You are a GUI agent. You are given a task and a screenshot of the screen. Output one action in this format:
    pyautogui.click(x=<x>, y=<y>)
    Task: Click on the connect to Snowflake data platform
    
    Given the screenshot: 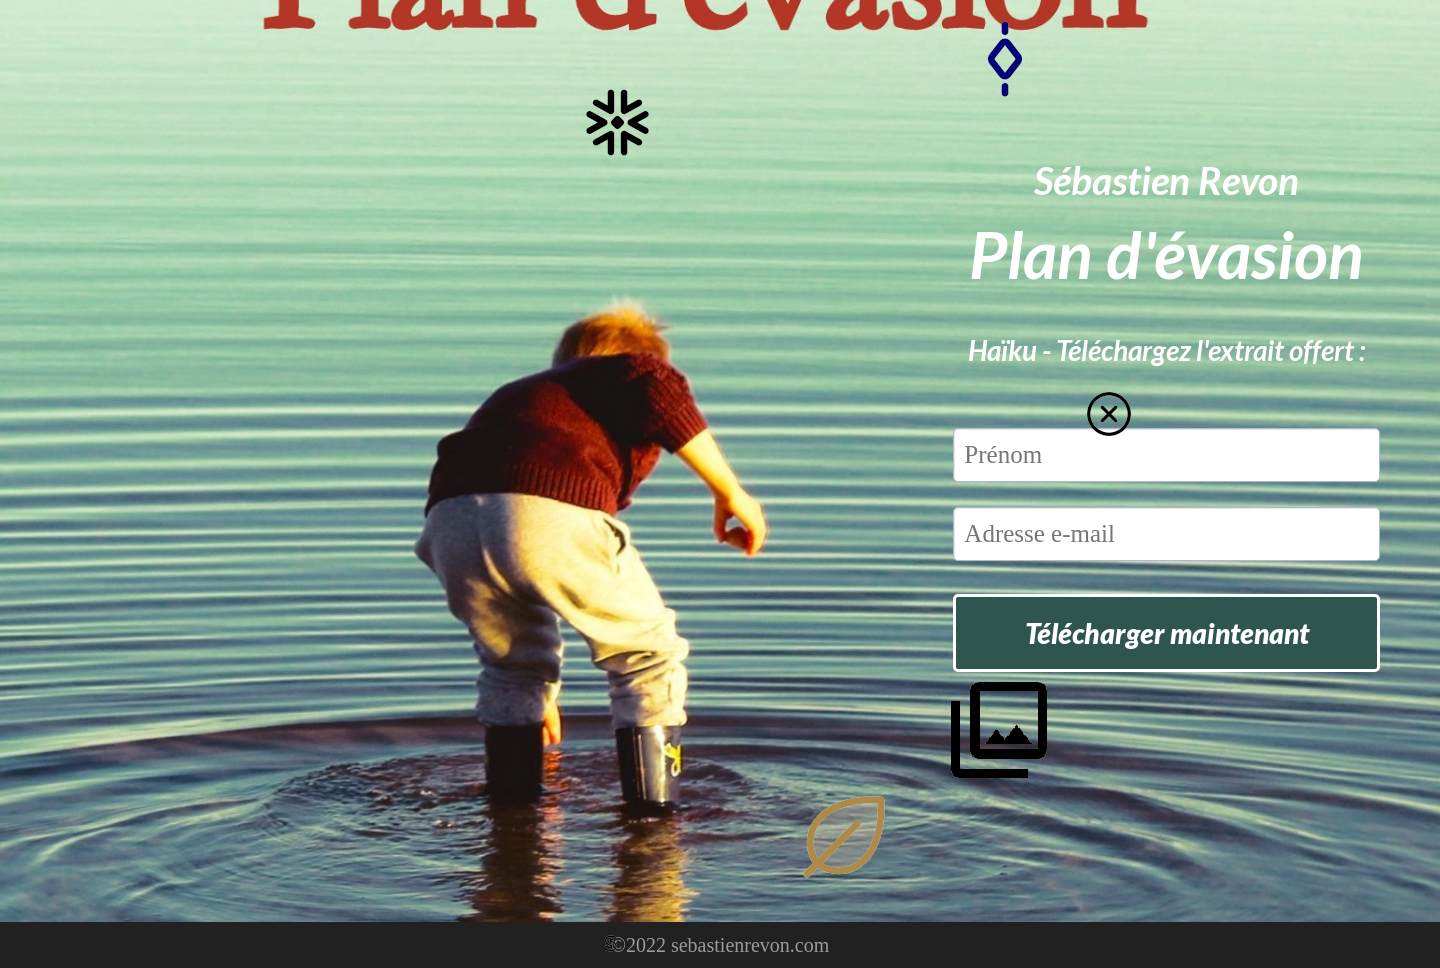 What is the action you would take?
    pyautogui.click(x=617, y=122)
    